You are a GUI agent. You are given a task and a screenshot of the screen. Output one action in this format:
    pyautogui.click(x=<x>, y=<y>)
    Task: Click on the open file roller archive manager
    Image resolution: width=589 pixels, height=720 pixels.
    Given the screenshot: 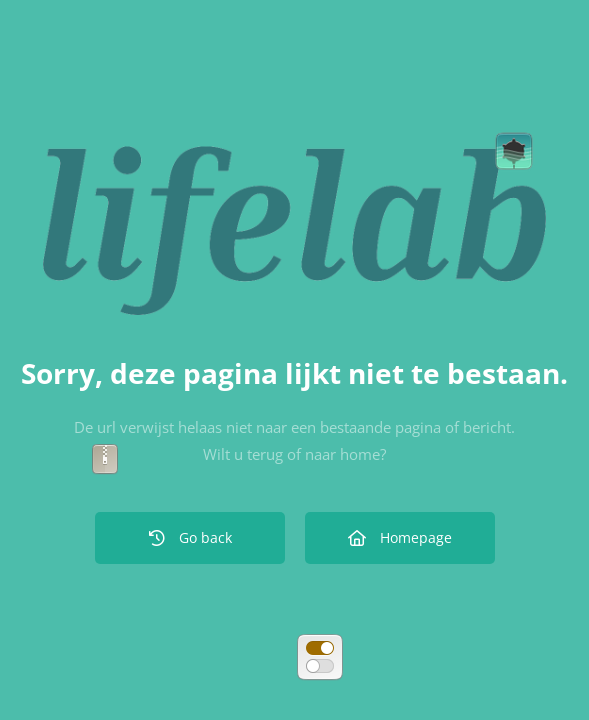 What is the action you would take?
    pyautogui.click(x=105, y=459)
    